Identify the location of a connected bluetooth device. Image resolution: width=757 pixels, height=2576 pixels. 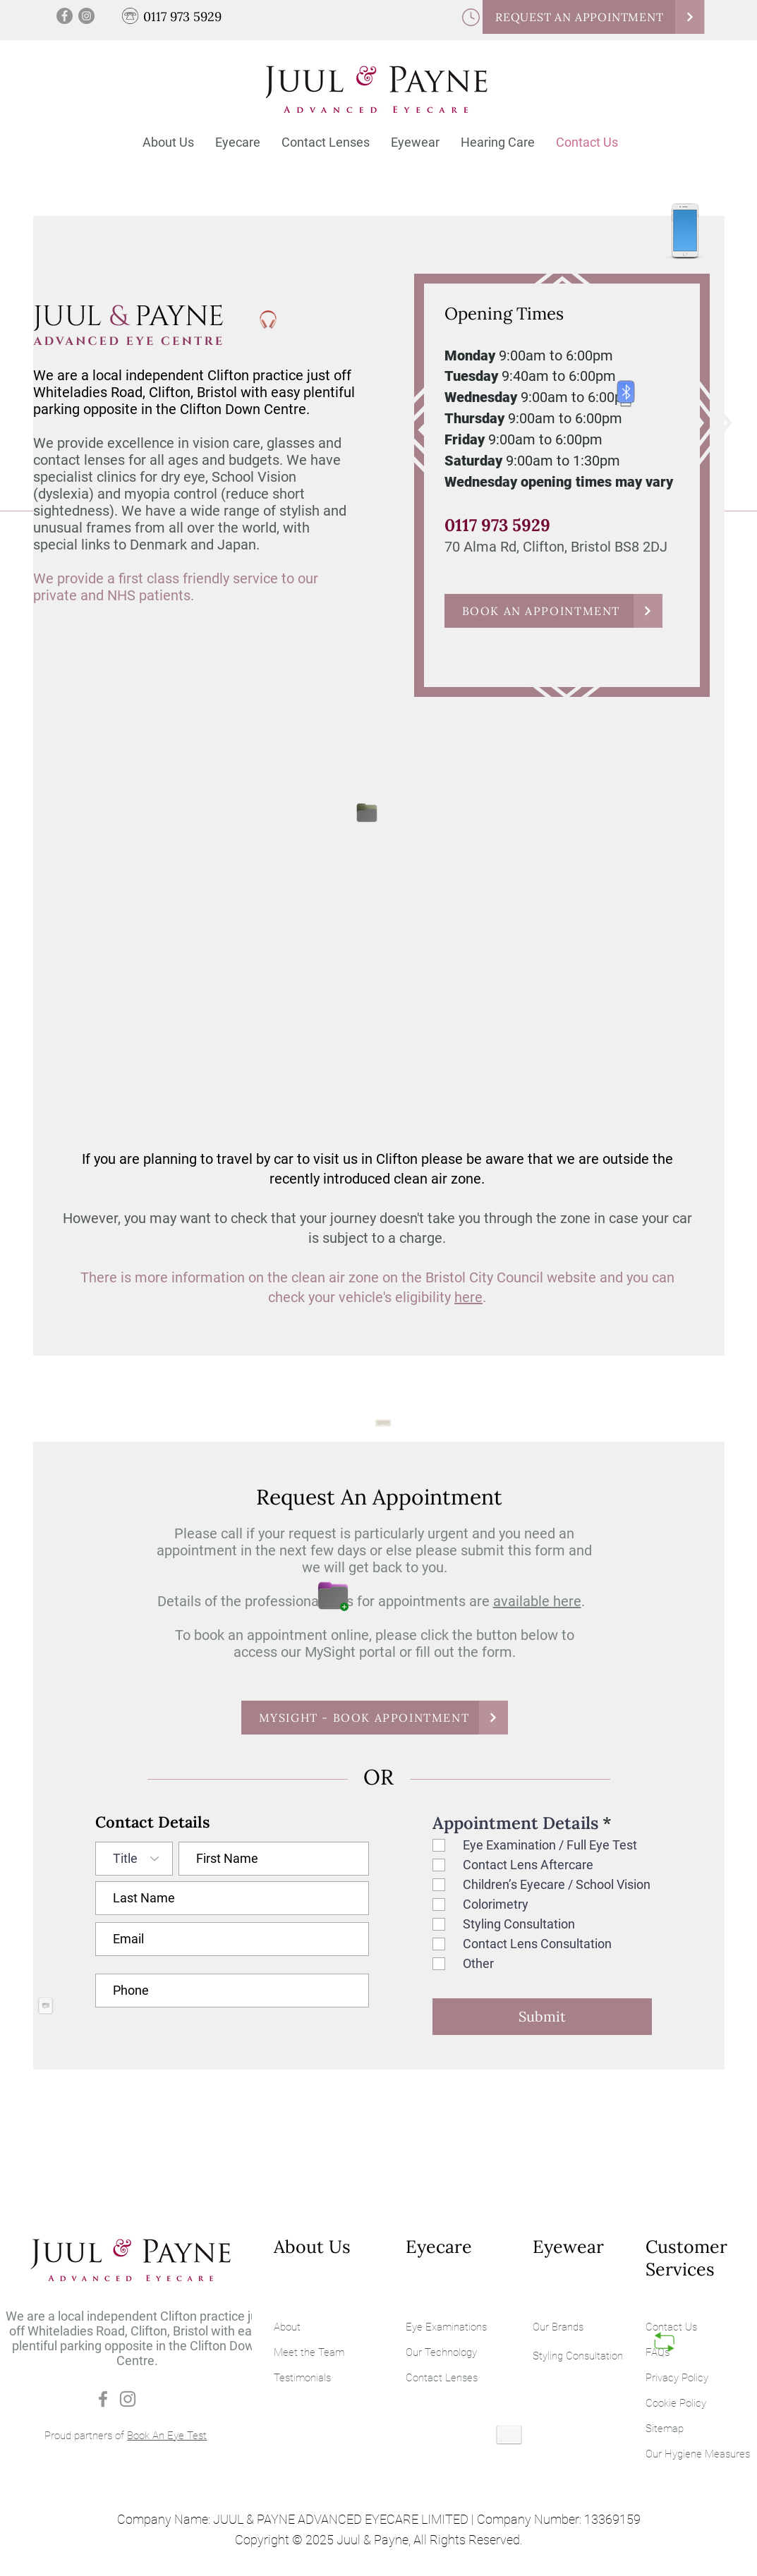
(626, 394).